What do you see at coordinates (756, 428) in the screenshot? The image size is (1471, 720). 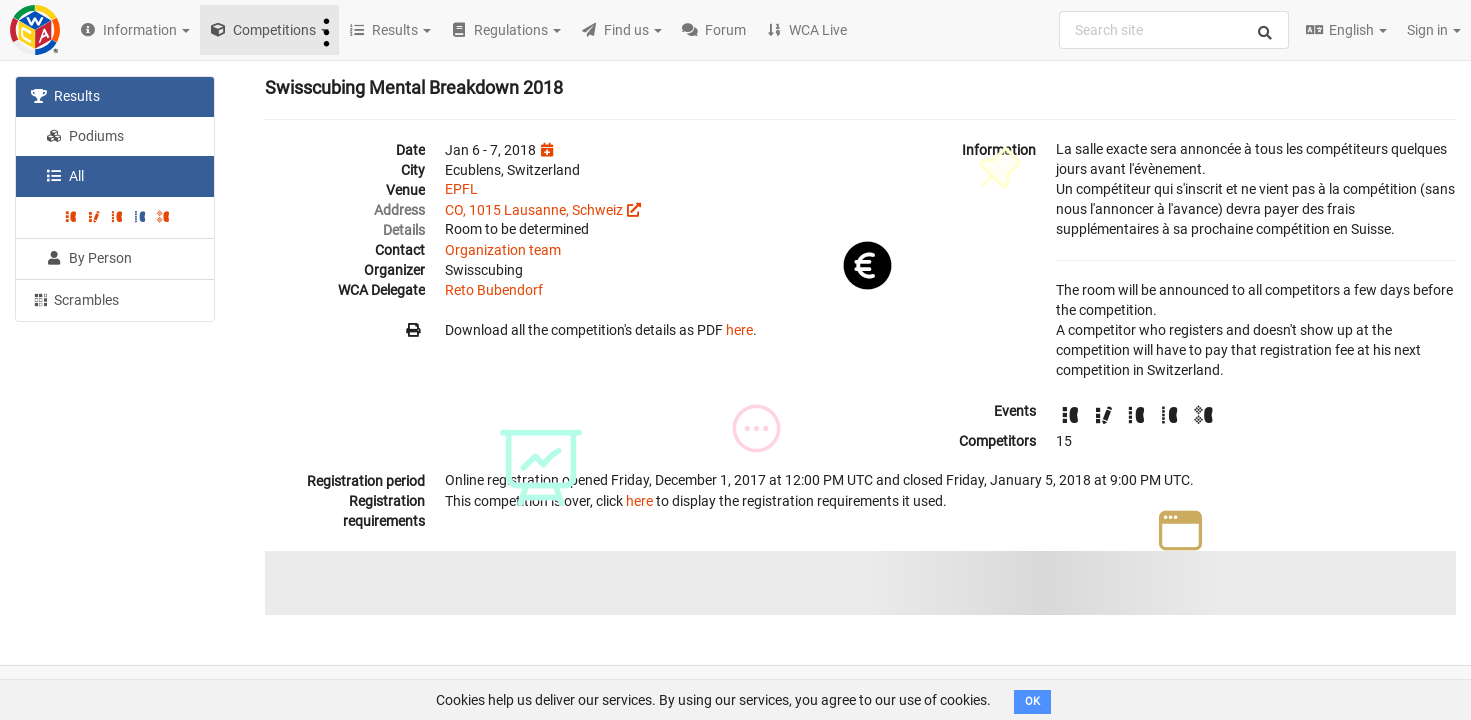 I see `view more options` at bounding box center [756, 428].